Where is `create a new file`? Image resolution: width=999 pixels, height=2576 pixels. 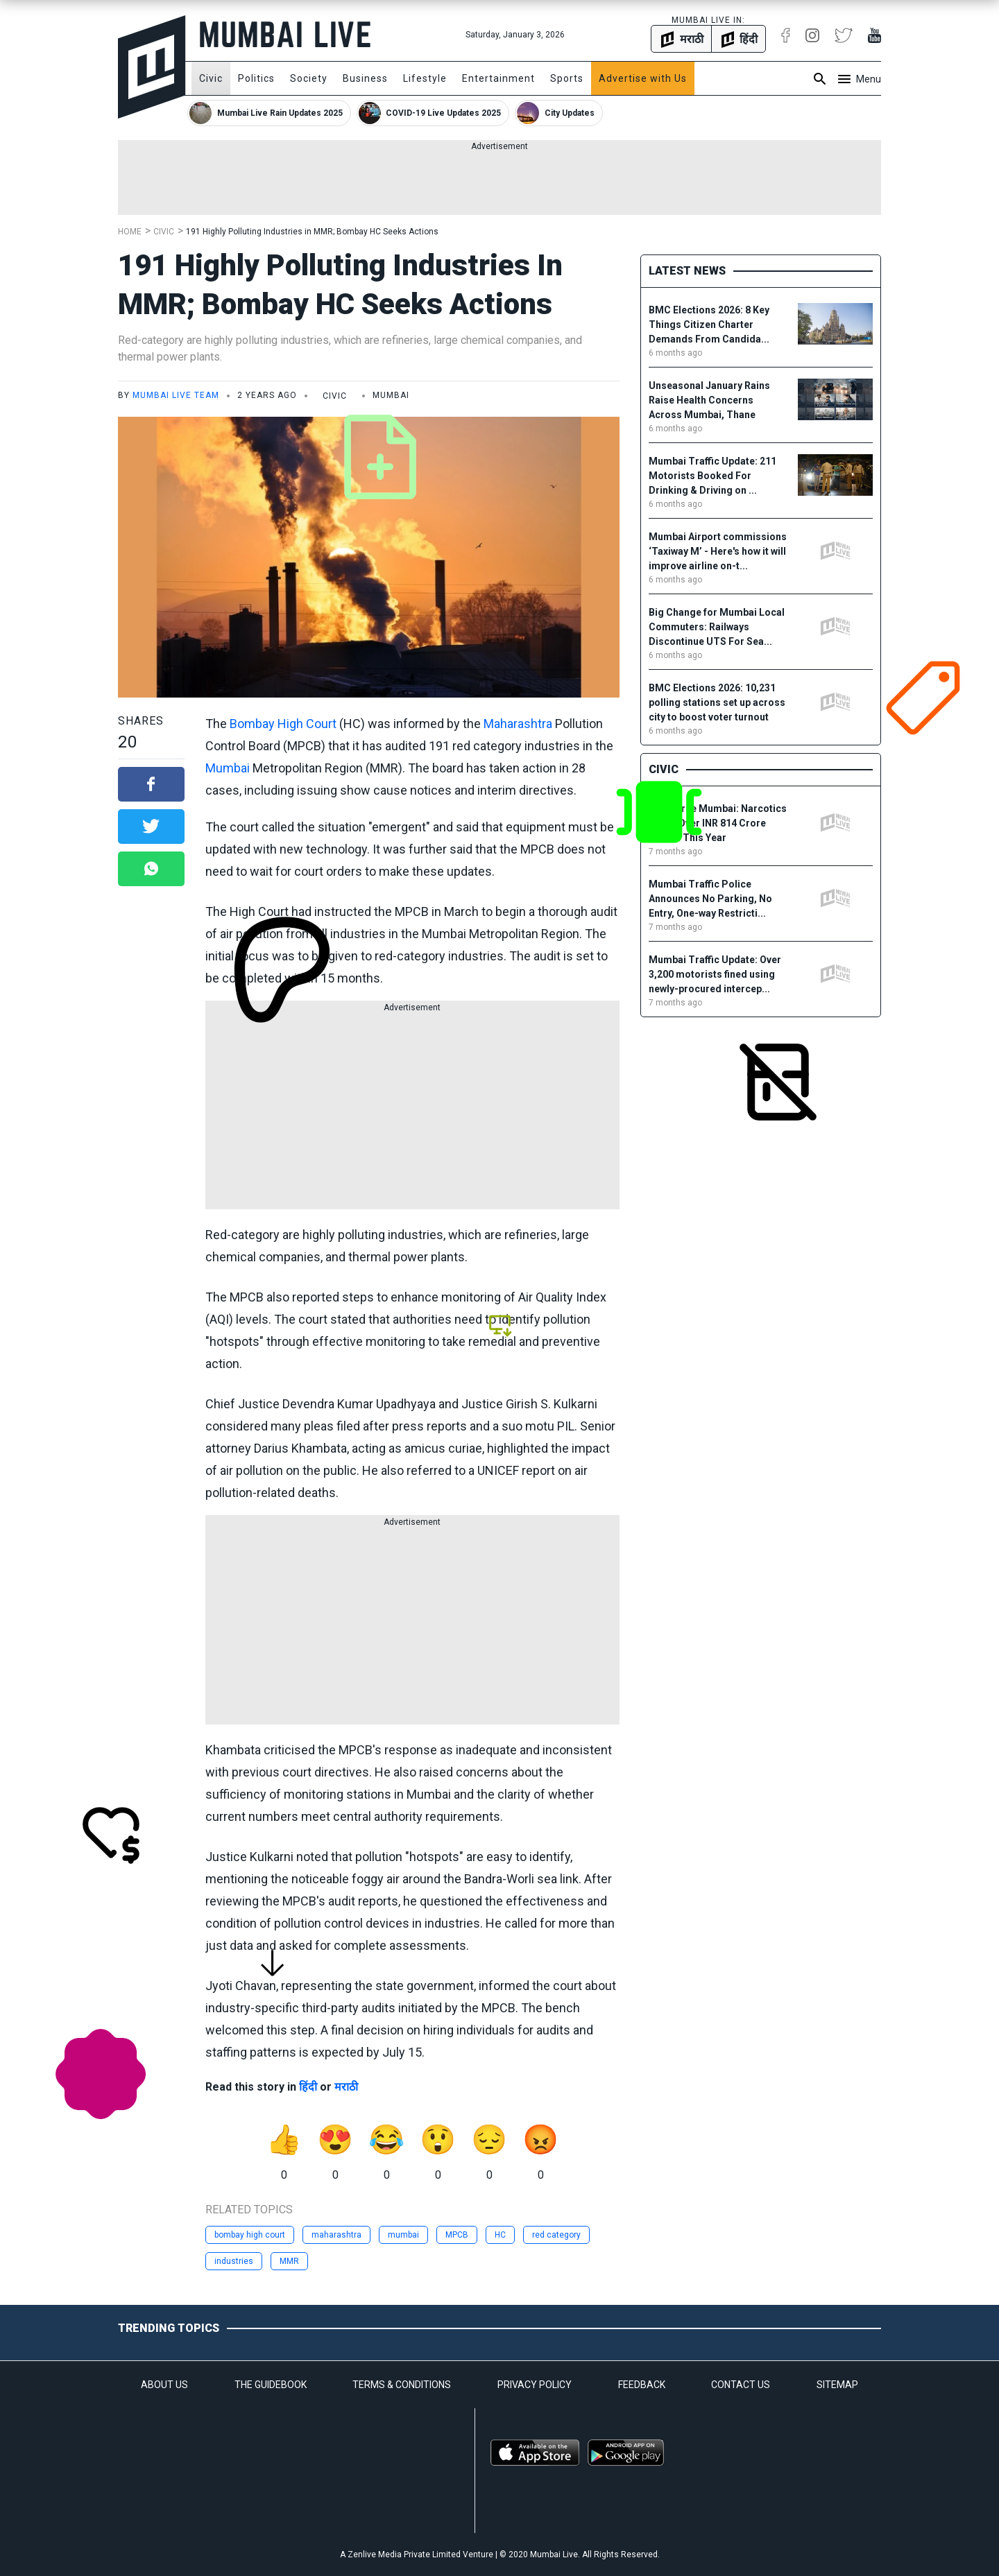
create a new file is located at coordinates (380, 457).